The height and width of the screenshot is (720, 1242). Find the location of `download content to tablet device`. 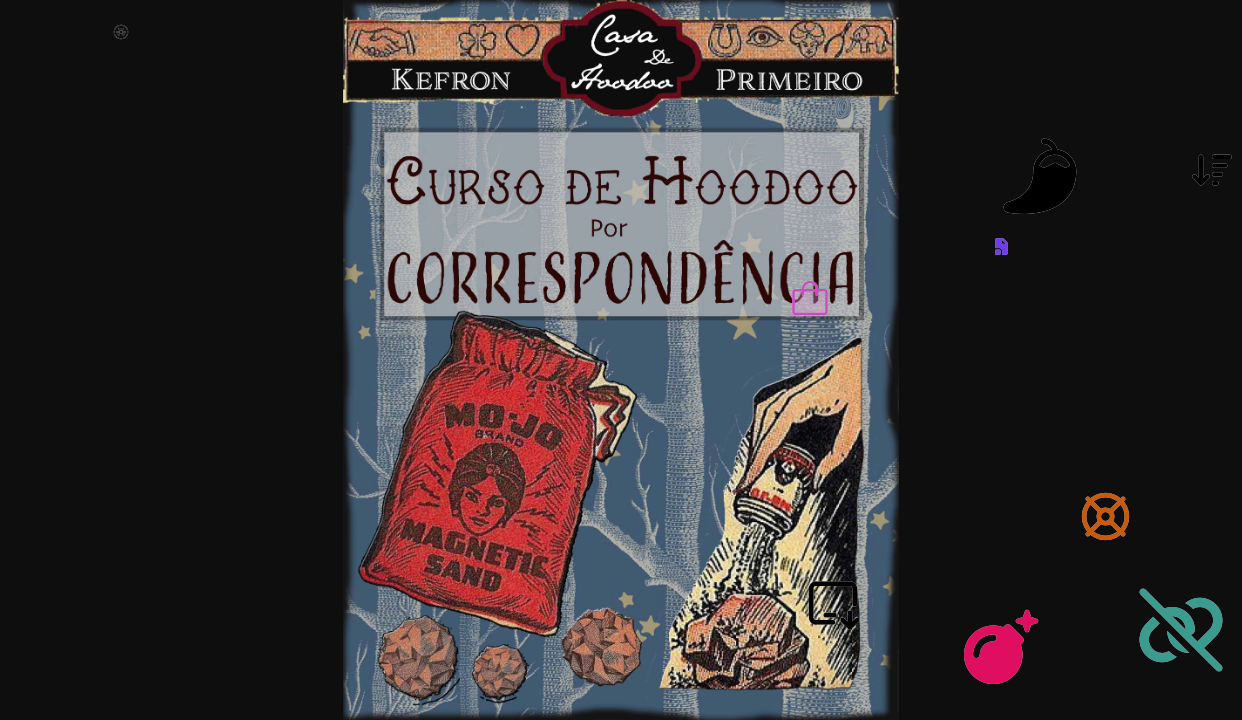

download content to tablet device is located at coordinates (833, 603).